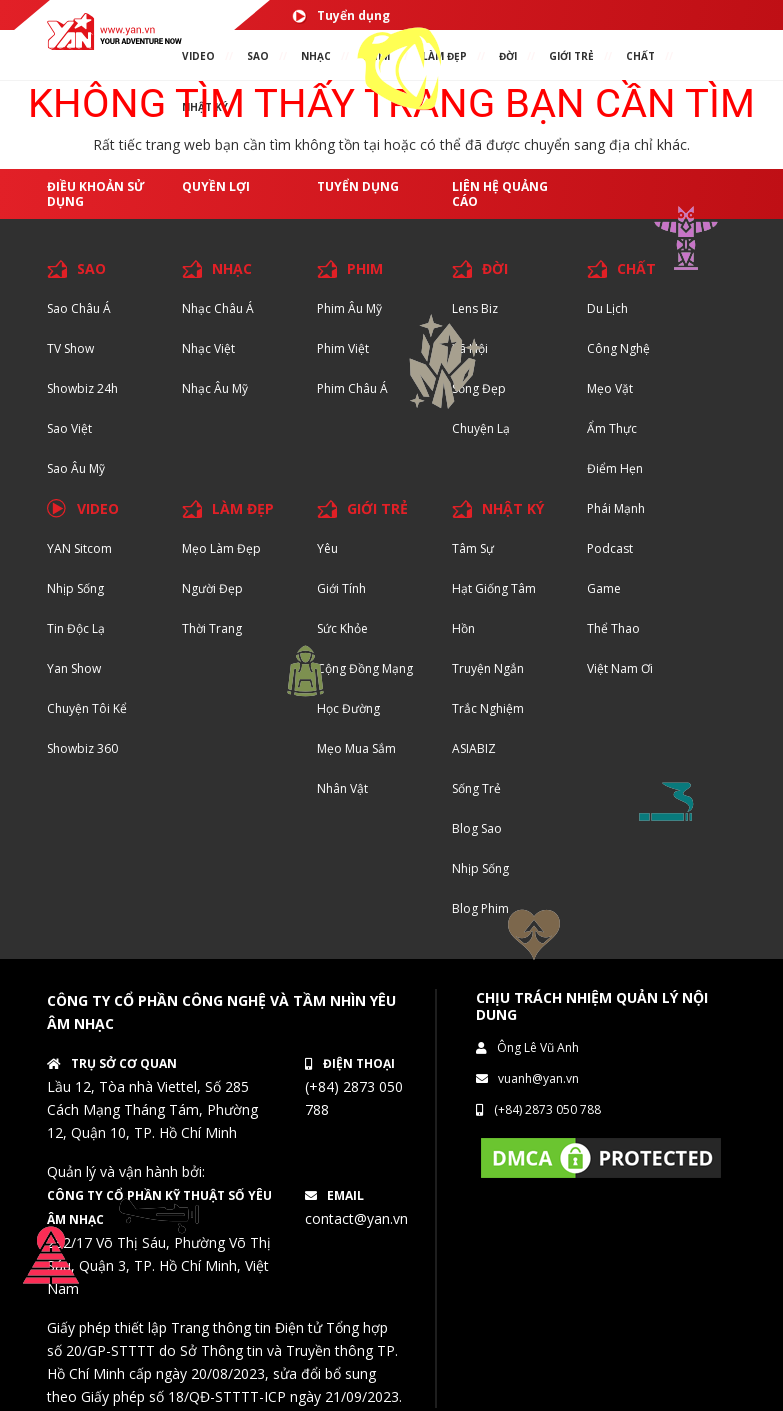 This screenshot has width=783, height=1411. I want to click on view collected minerals or crystals, so click(446, 361).